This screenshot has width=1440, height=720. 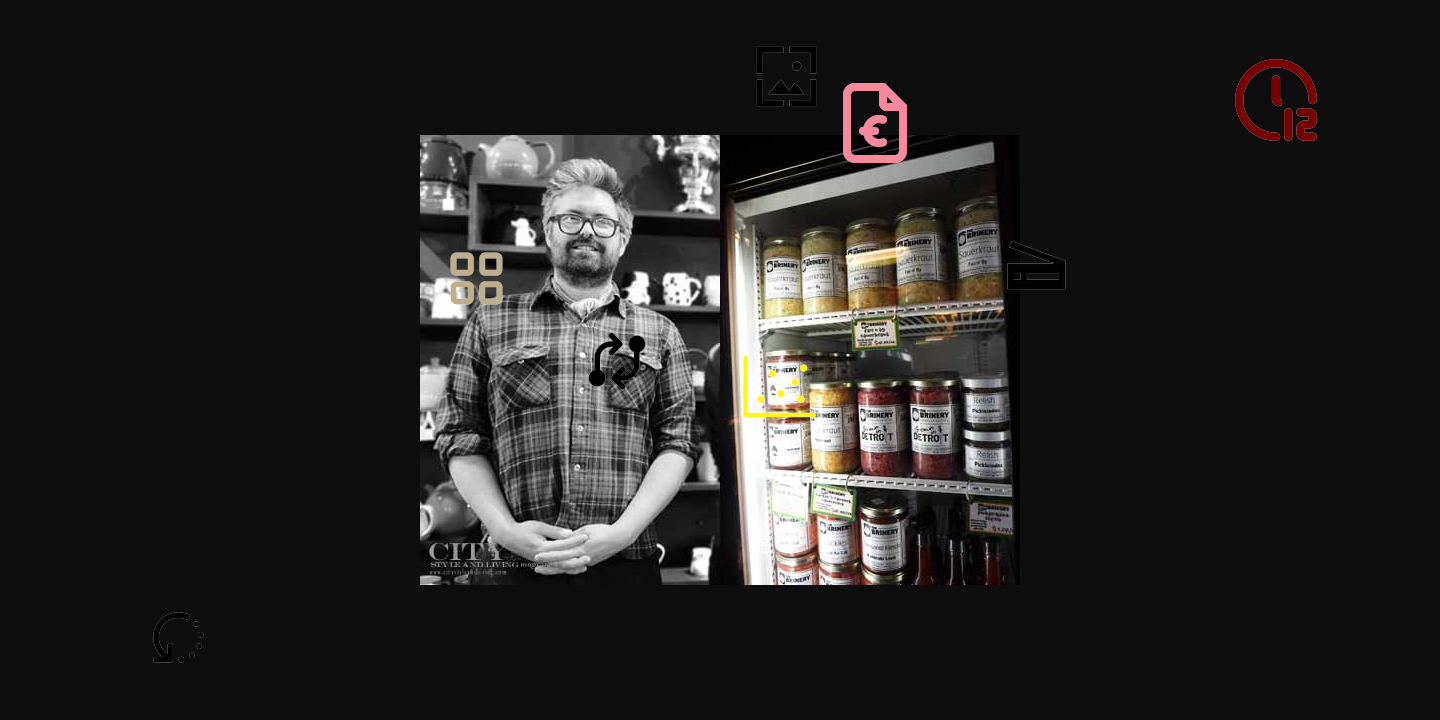 What do you see at coordinates (1036, 263) in the screenshot?
I see `scan a document or image` at bounding box center [1036, 263].